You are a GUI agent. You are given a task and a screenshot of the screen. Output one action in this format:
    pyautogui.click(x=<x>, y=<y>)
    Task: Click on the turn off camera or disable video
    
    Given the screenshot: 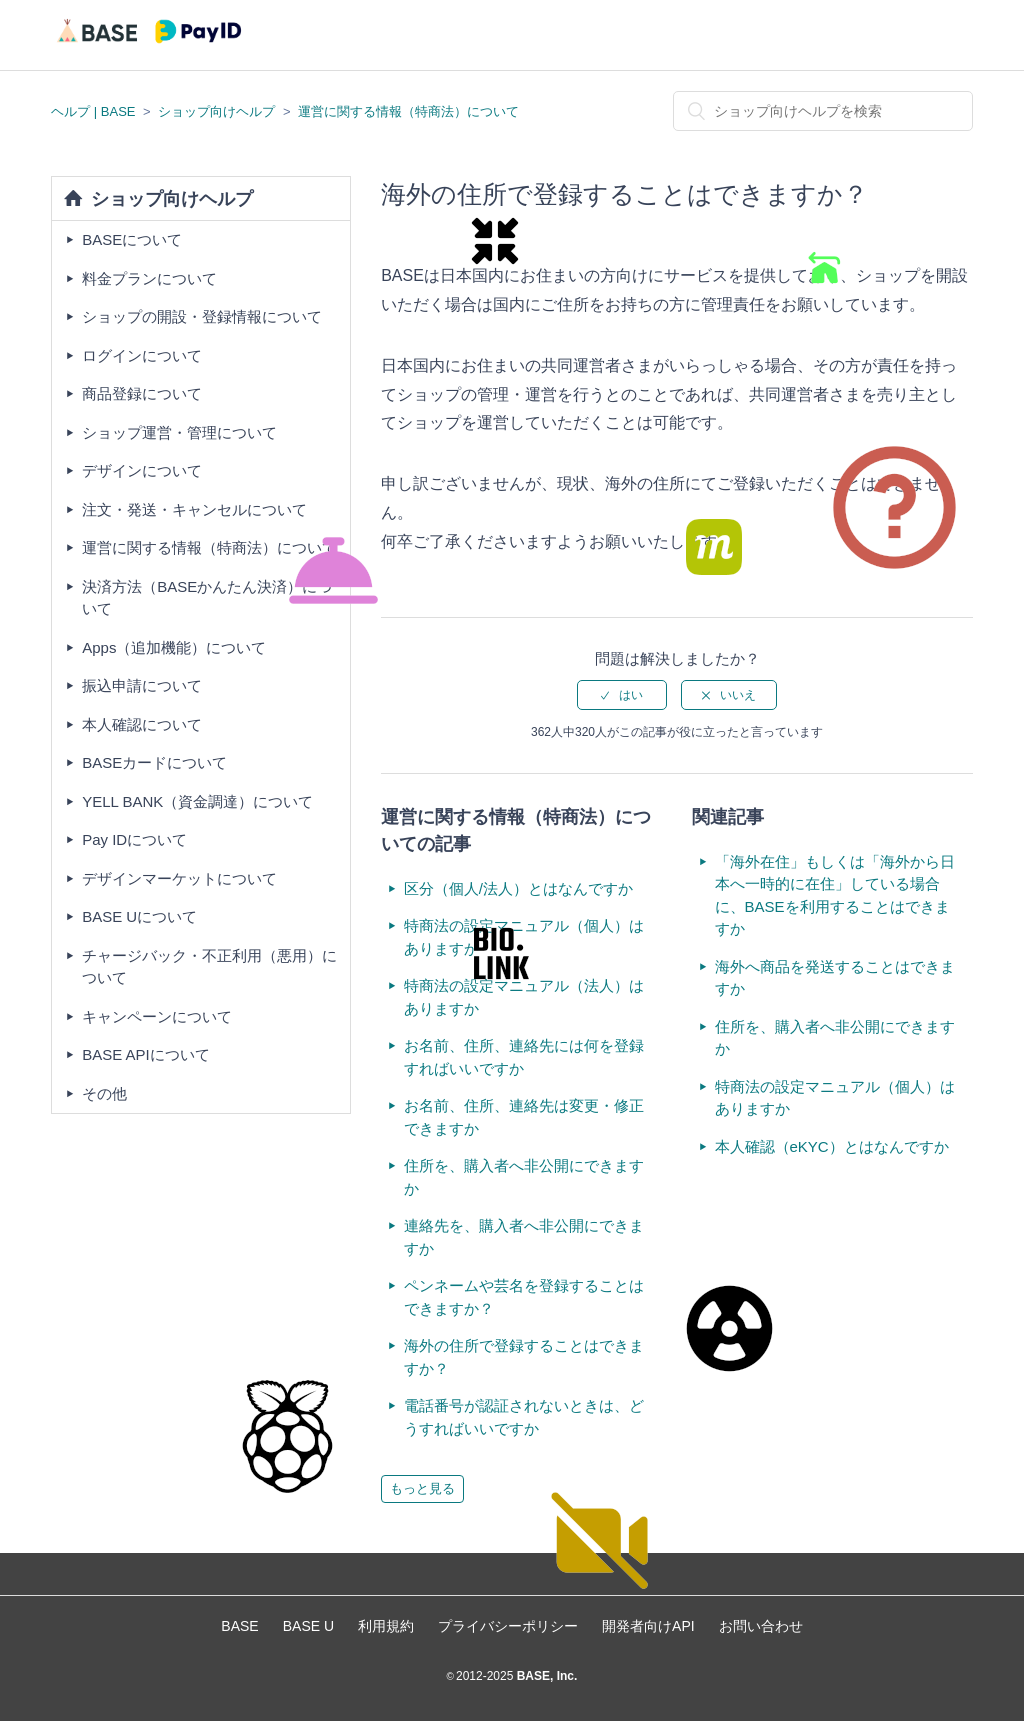 What is the action you would take?
    pyautogui.click(x=599, y=1540)
    